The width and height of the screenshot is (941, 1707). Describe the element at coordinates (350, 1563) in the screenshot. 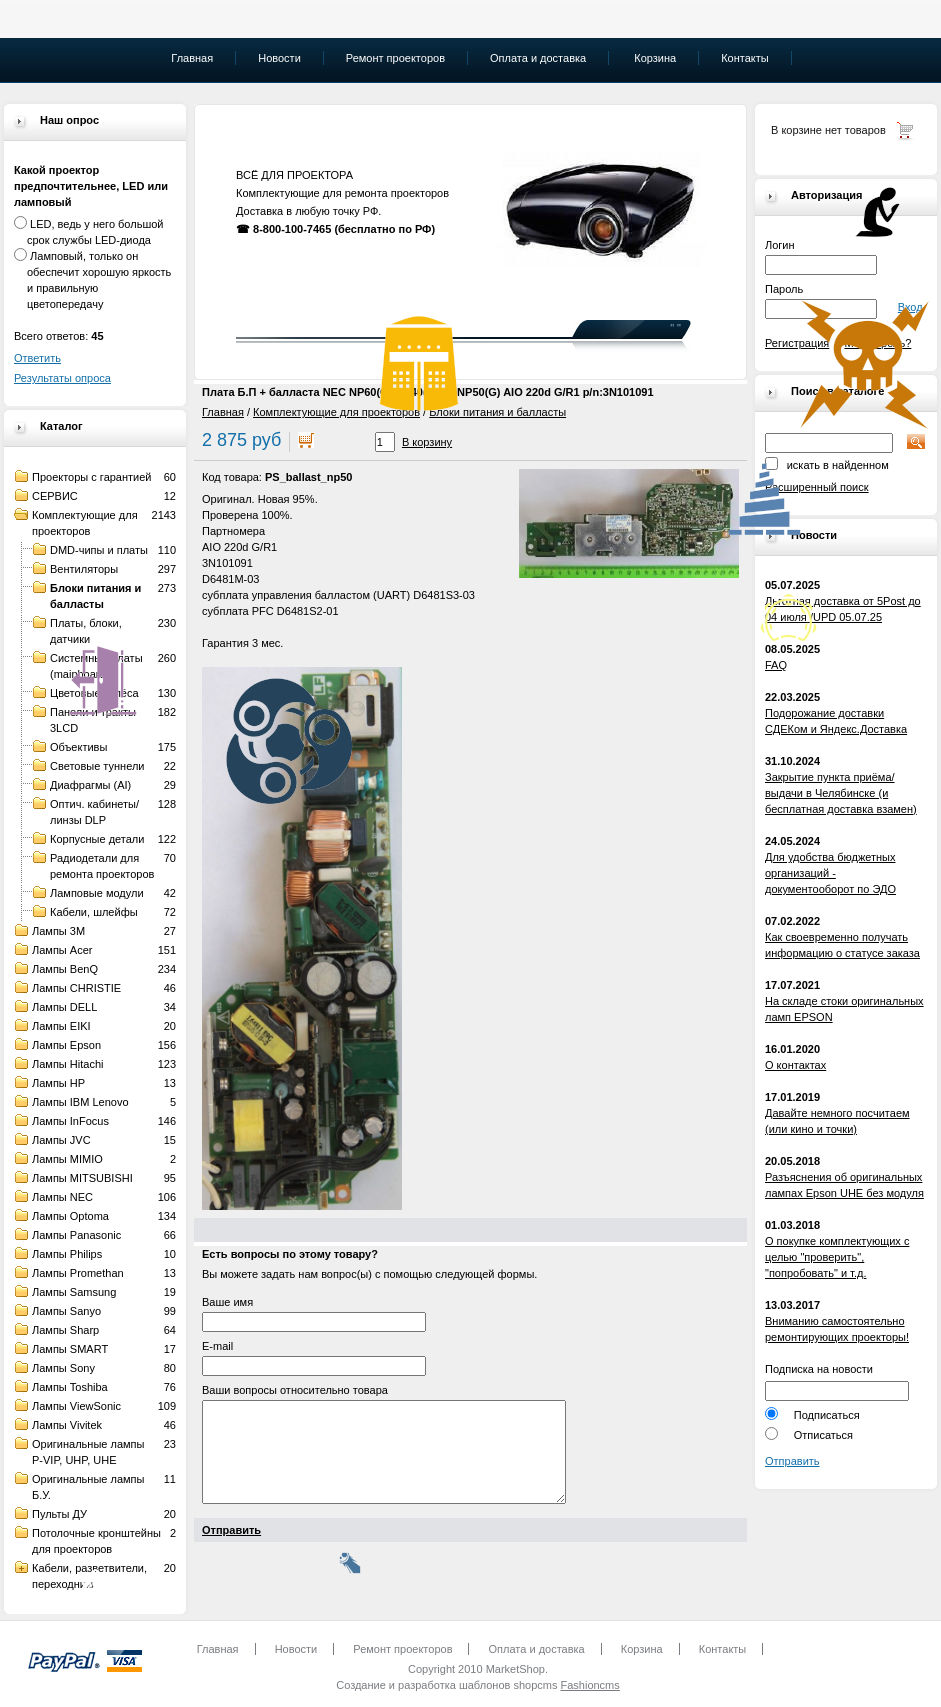

I see `launch or throw a bowling ball in gameplay` at that location.